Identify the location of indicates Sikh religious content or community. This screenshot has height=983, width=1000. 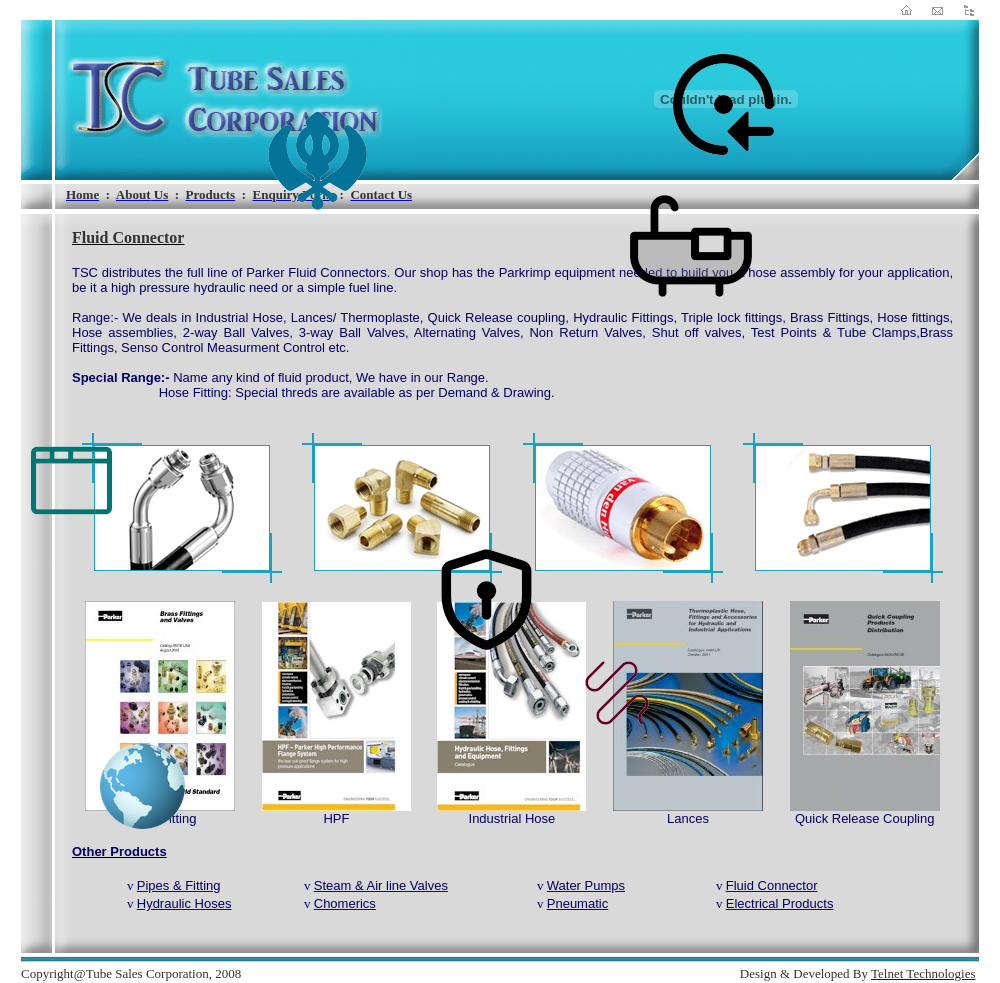
(317, 160).